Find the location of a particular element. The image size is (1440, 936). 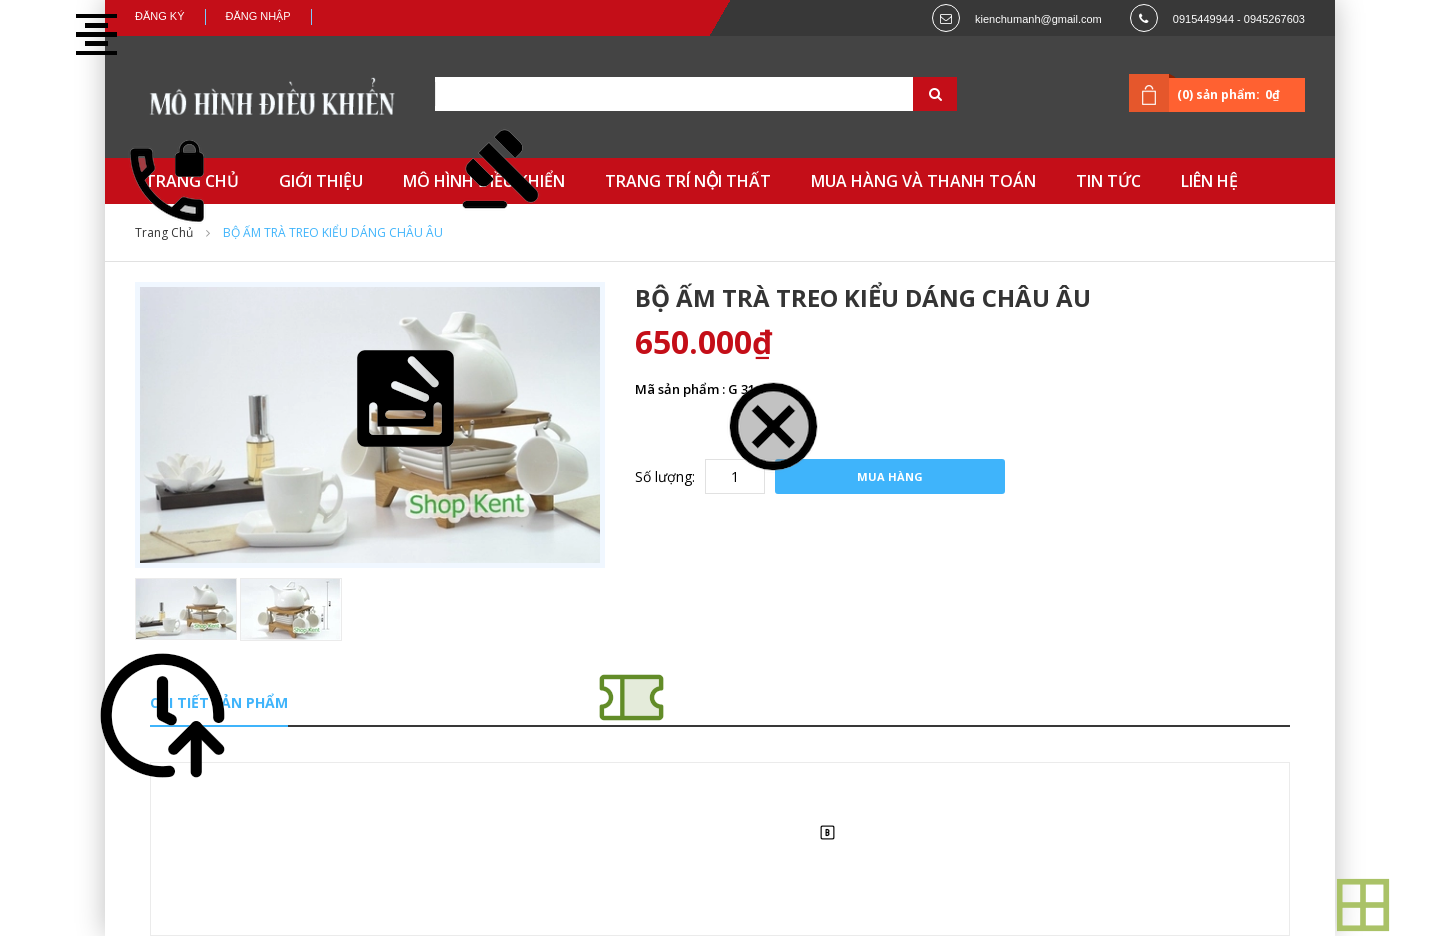

view your tickets or passes is located at coordinates (631, 697).